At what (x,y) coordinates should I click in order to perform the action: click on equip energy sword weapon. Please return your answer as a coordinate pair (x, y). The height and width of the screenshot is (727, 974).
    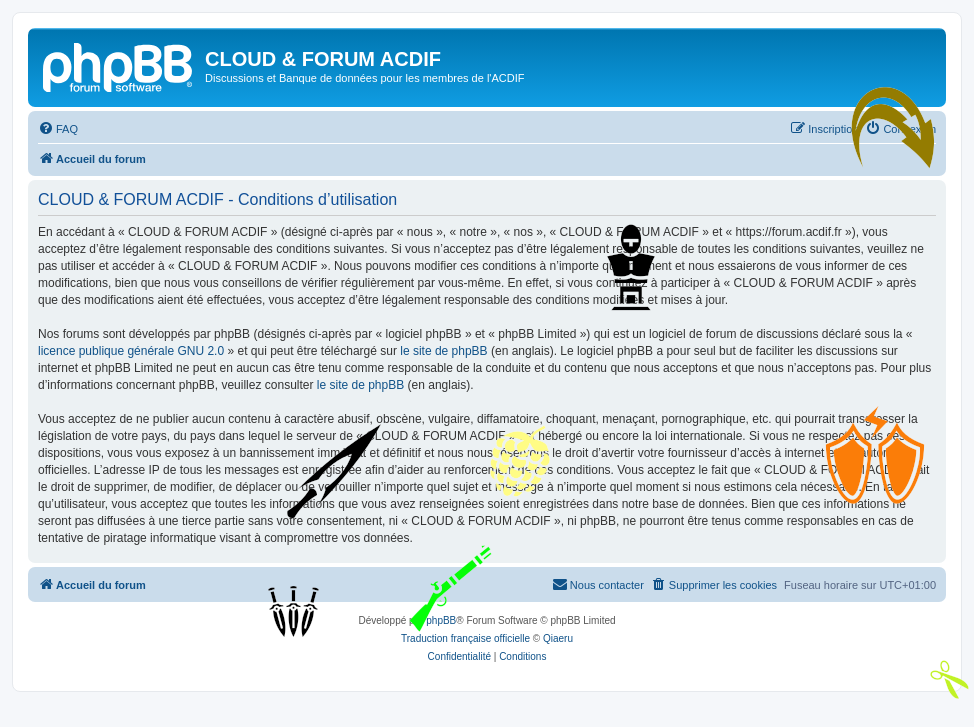
    Looking at the image, I should click on (334, 470).